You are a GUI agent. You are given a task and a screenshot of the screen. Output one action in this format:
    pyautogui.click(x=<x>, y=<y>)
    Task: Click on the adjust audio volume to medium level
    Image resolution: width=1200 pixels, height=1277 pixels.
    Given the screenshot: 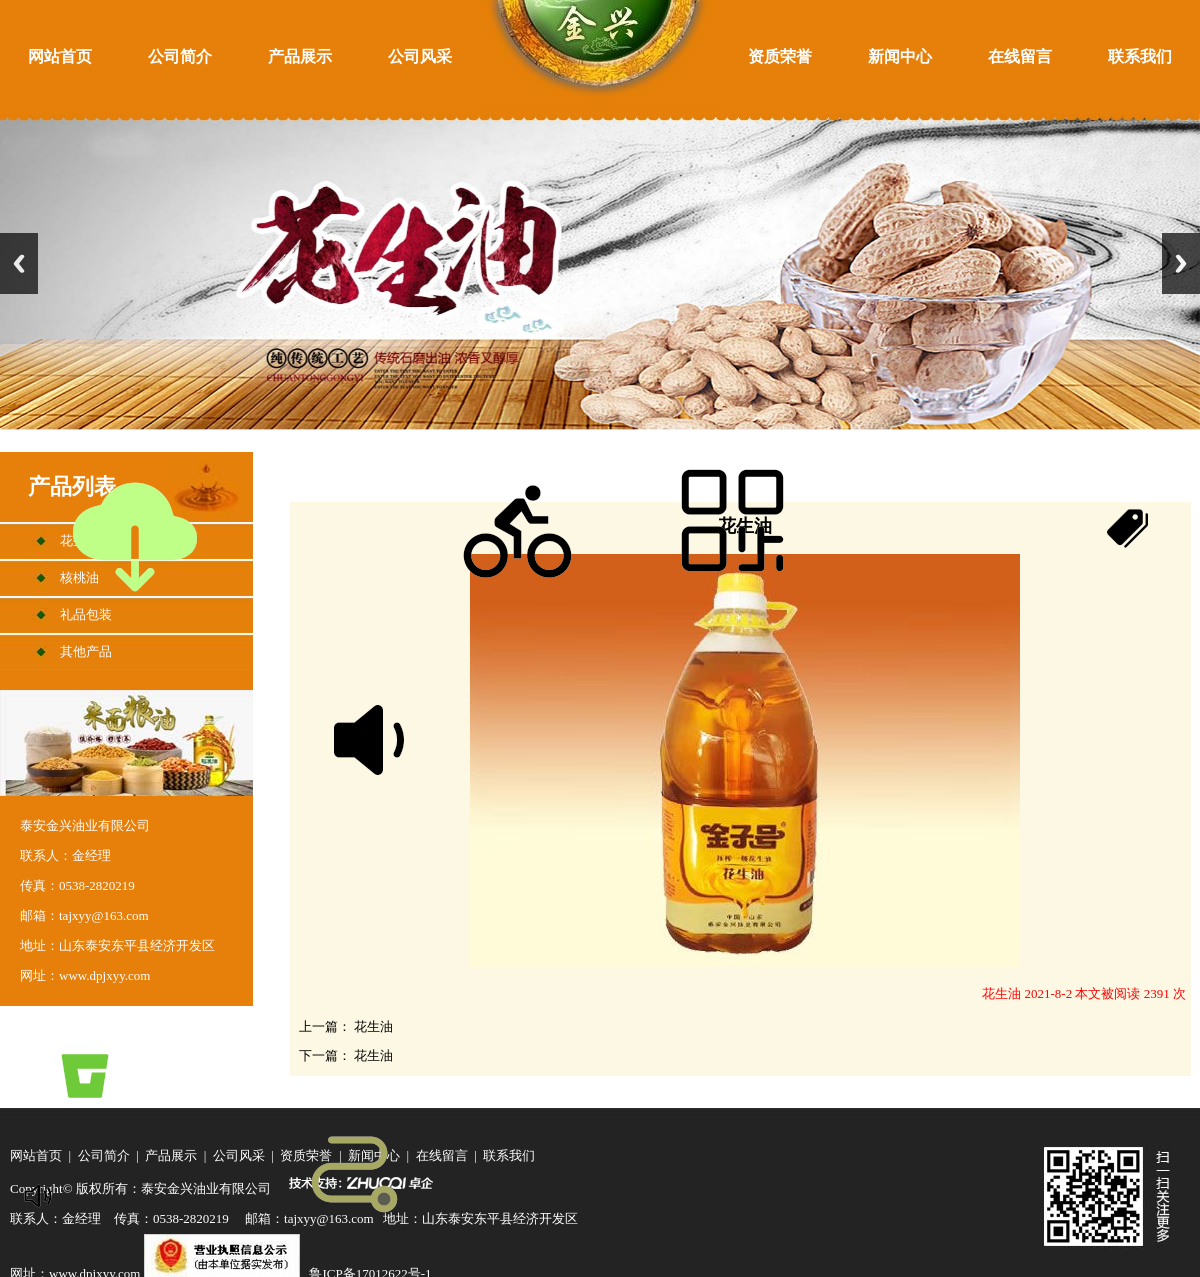 What is the action you would take?
    pyautogui.click(x=38, y=1196)
    